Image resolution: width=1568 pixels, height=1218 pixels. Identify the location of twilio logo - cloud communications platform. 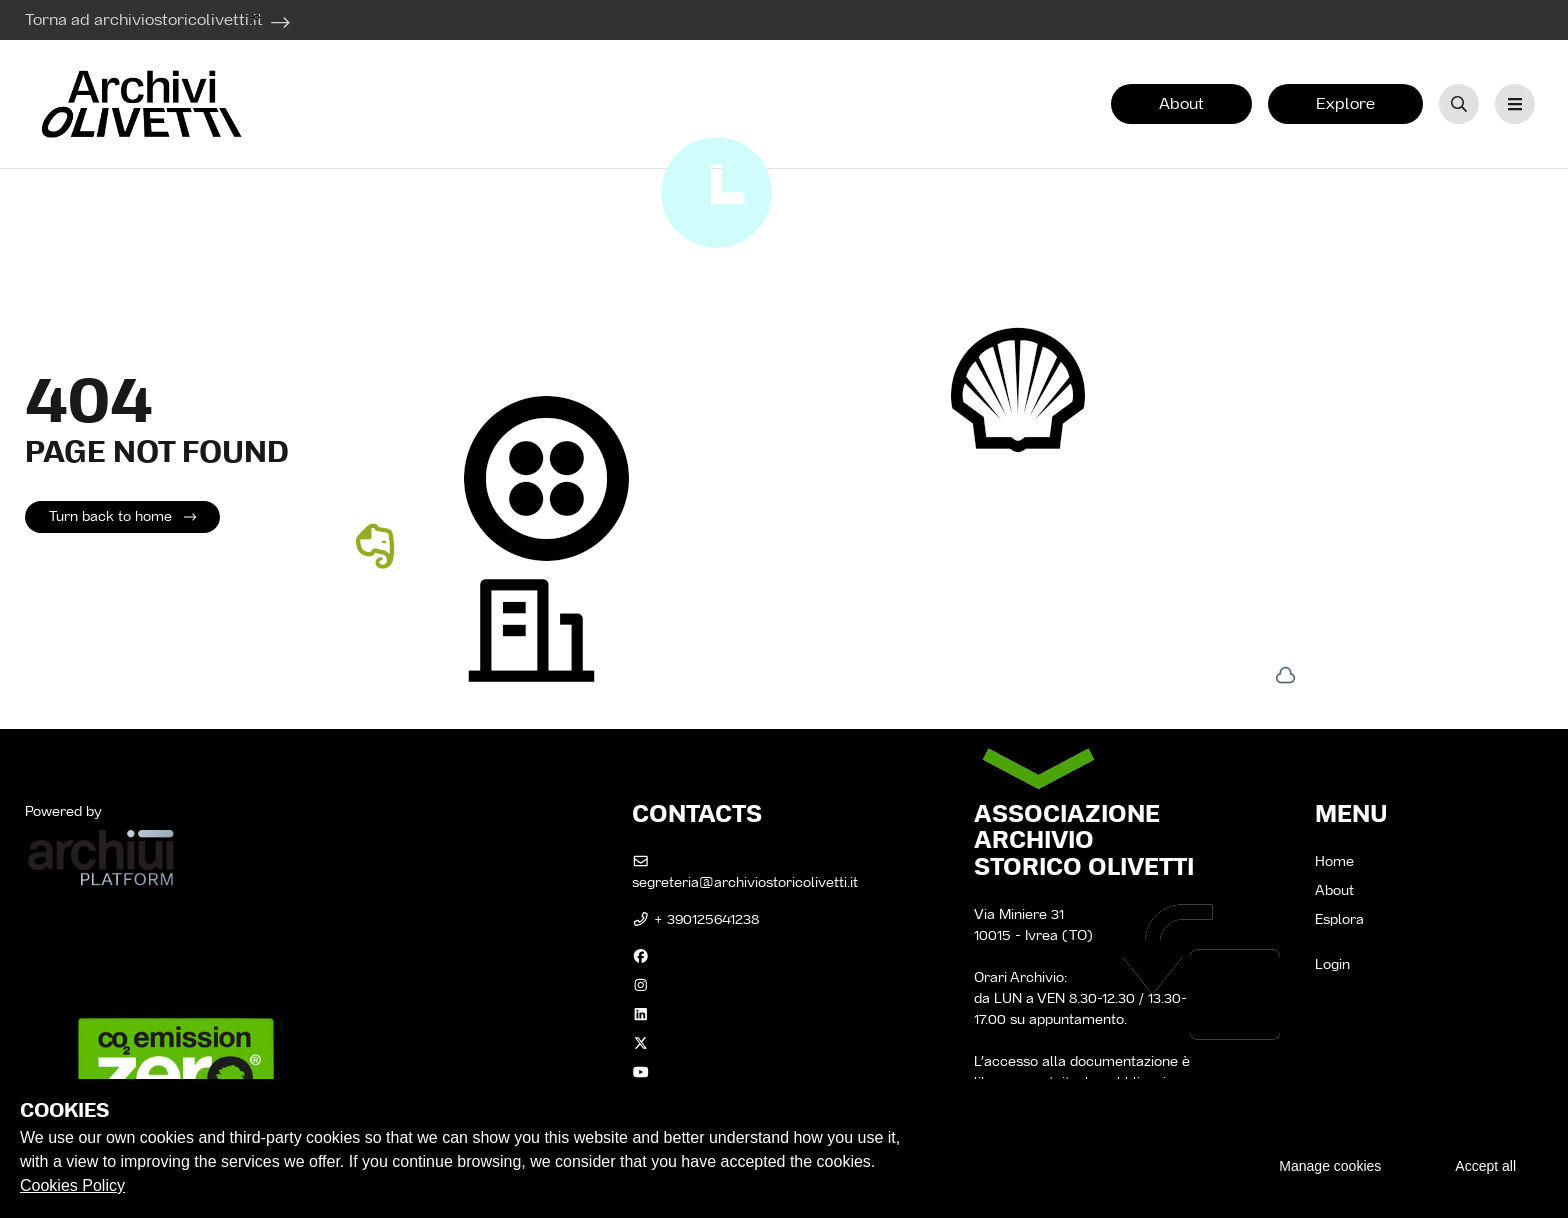
(546, 478).